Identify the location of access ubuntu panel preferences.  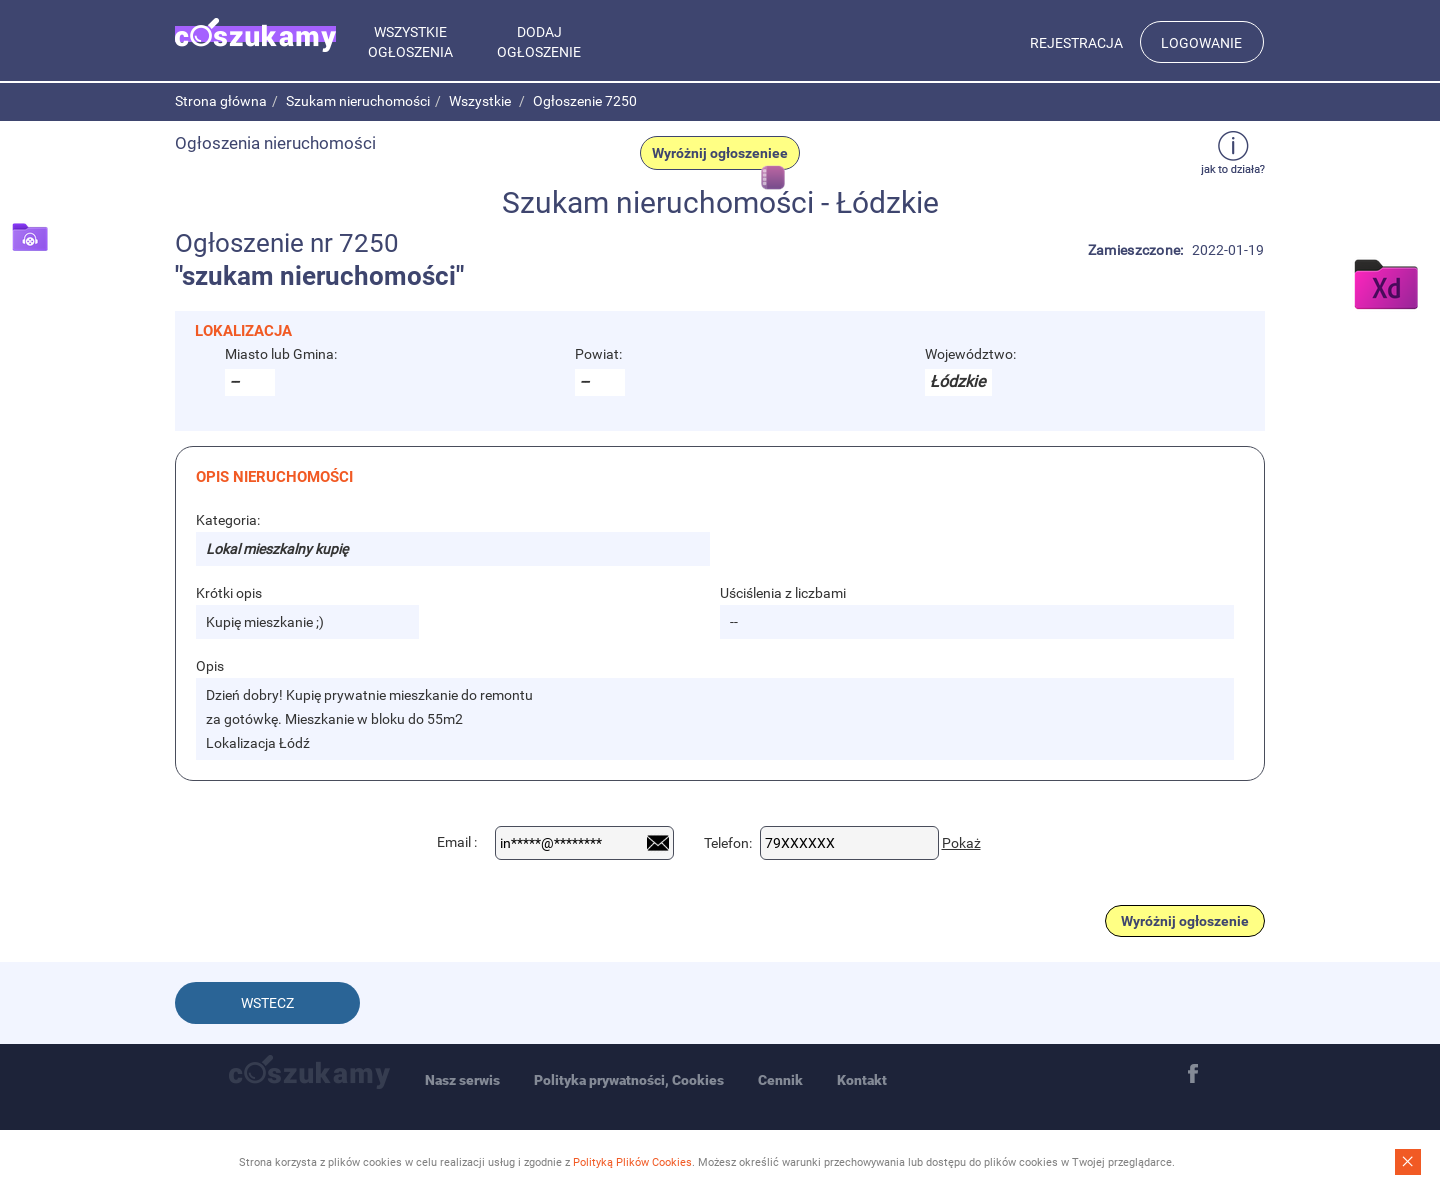
(773, 178).